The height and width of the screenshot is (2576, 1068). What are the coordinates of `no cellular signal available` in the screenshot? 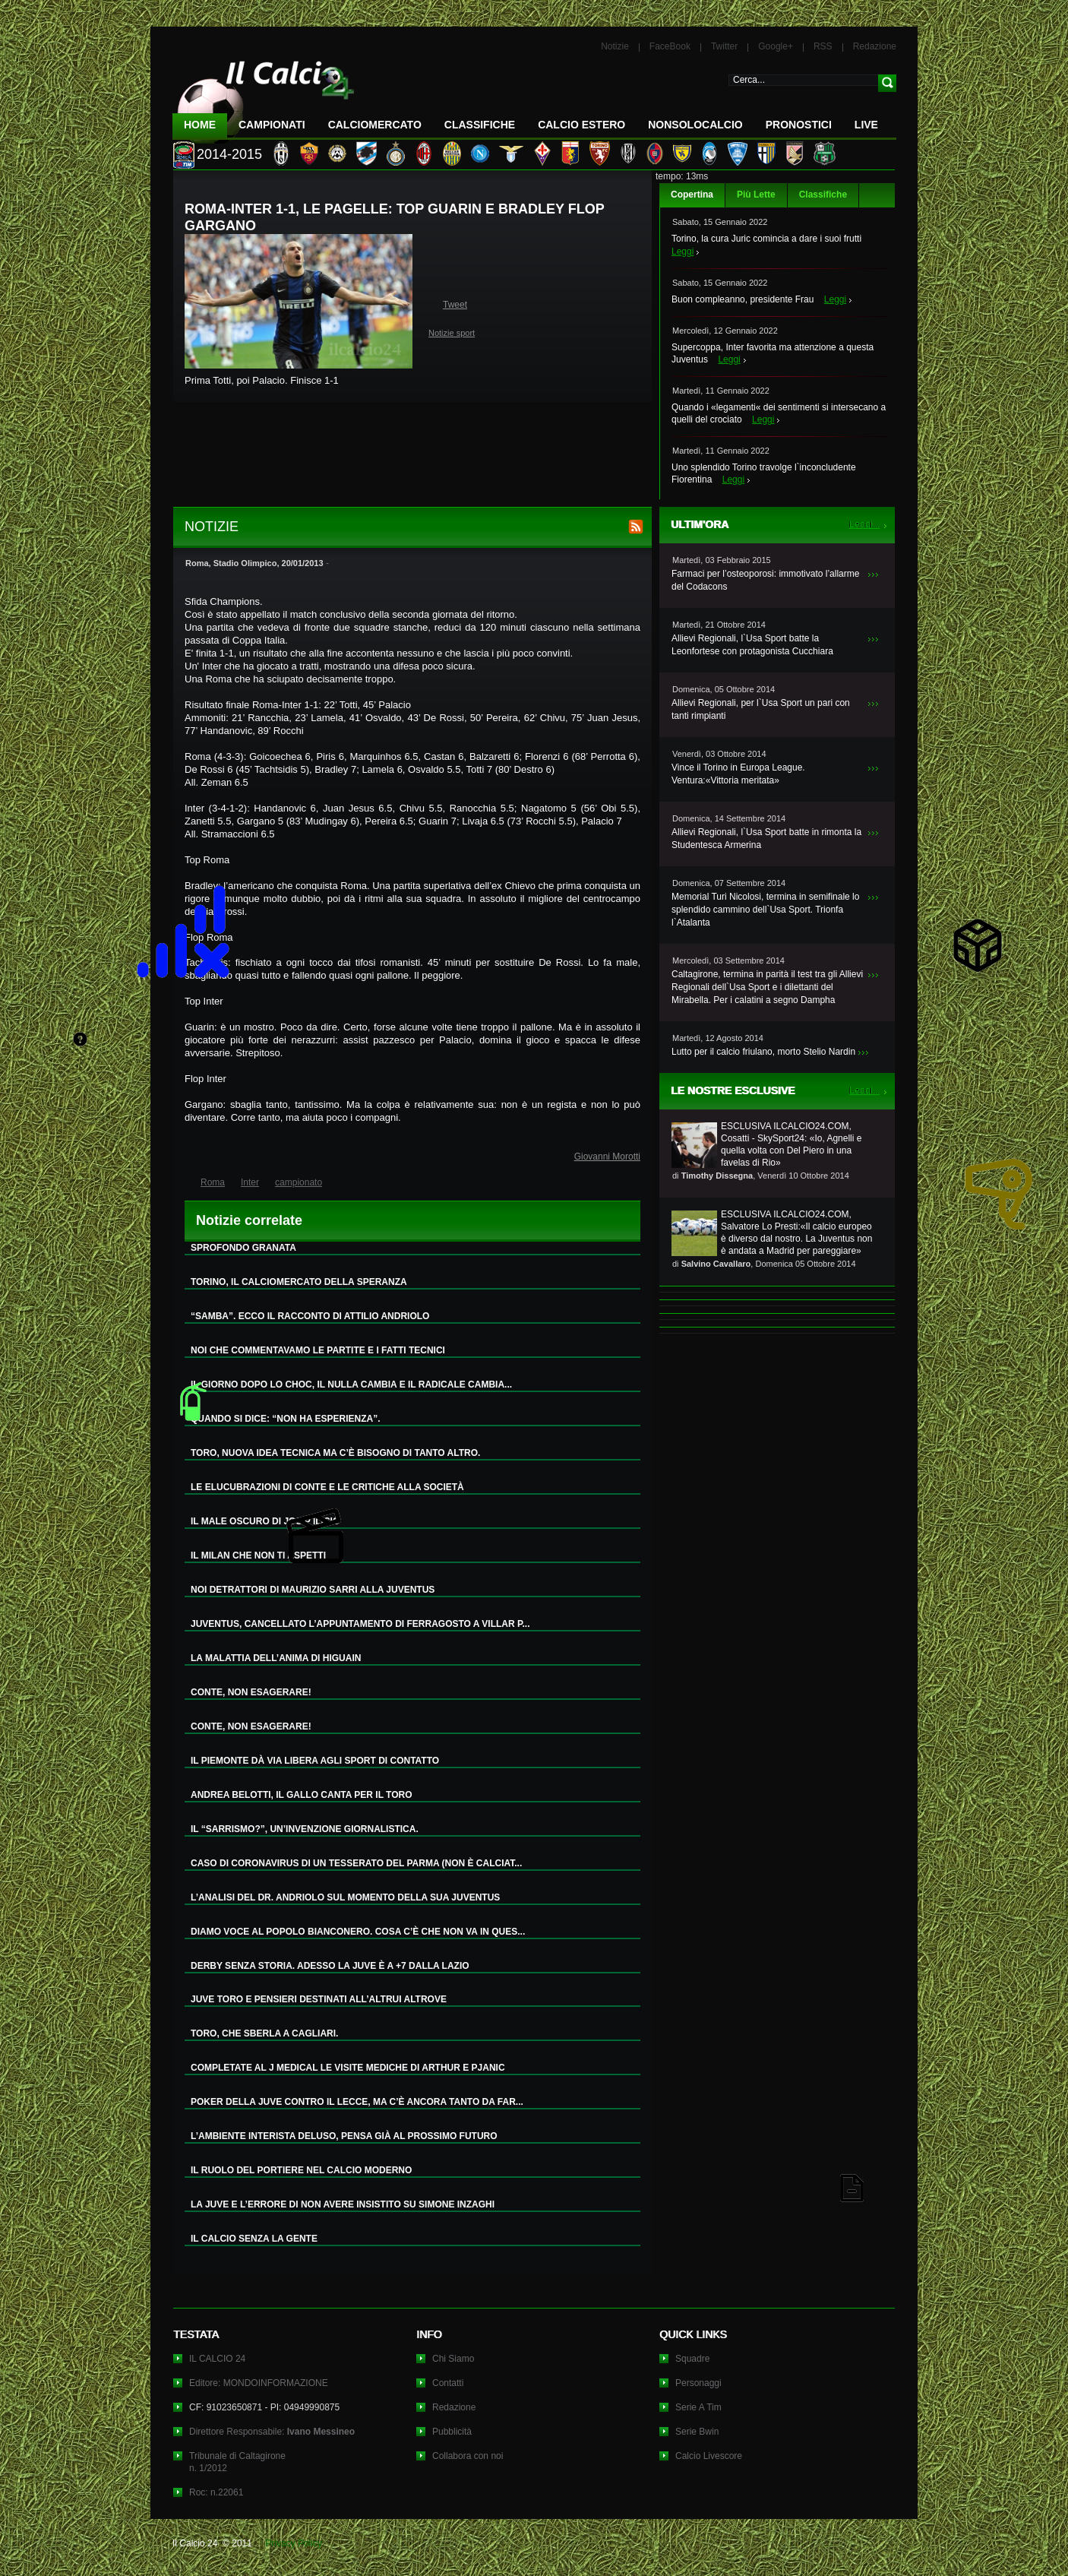 It's located at (185, 937).